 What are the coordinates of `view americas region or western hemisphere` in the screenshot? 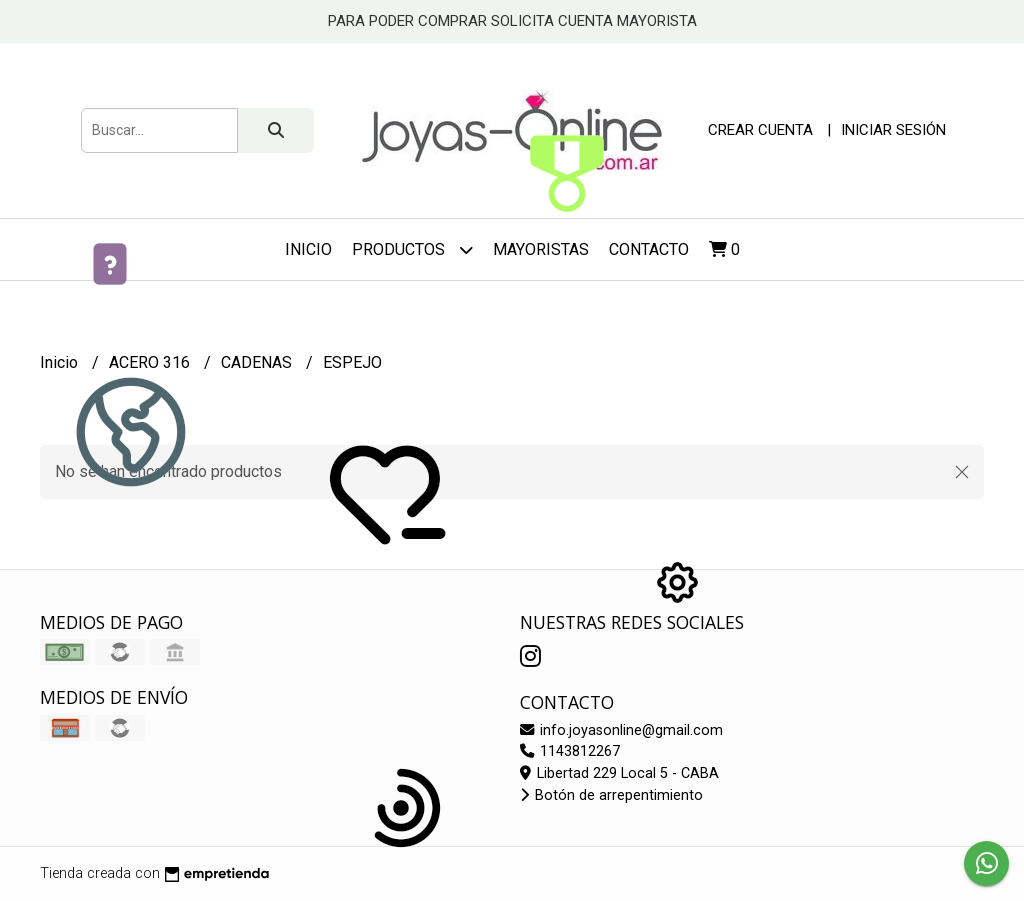 It's located at (131, 432).